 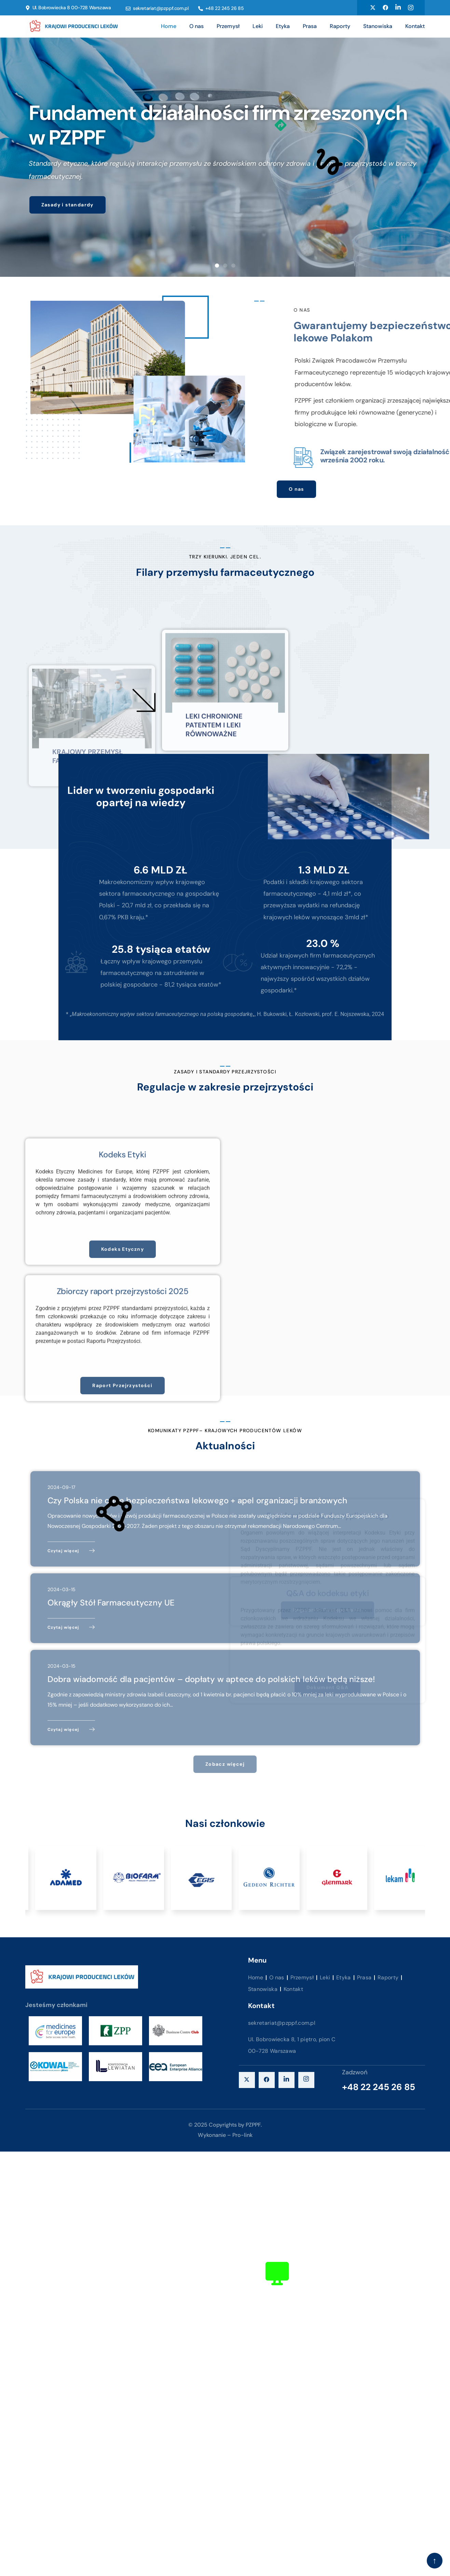 What do you see at coordinates (144, 700) in the screenshot?
I see `navigate to the next item diagonally` at bounding box center [144, 700].